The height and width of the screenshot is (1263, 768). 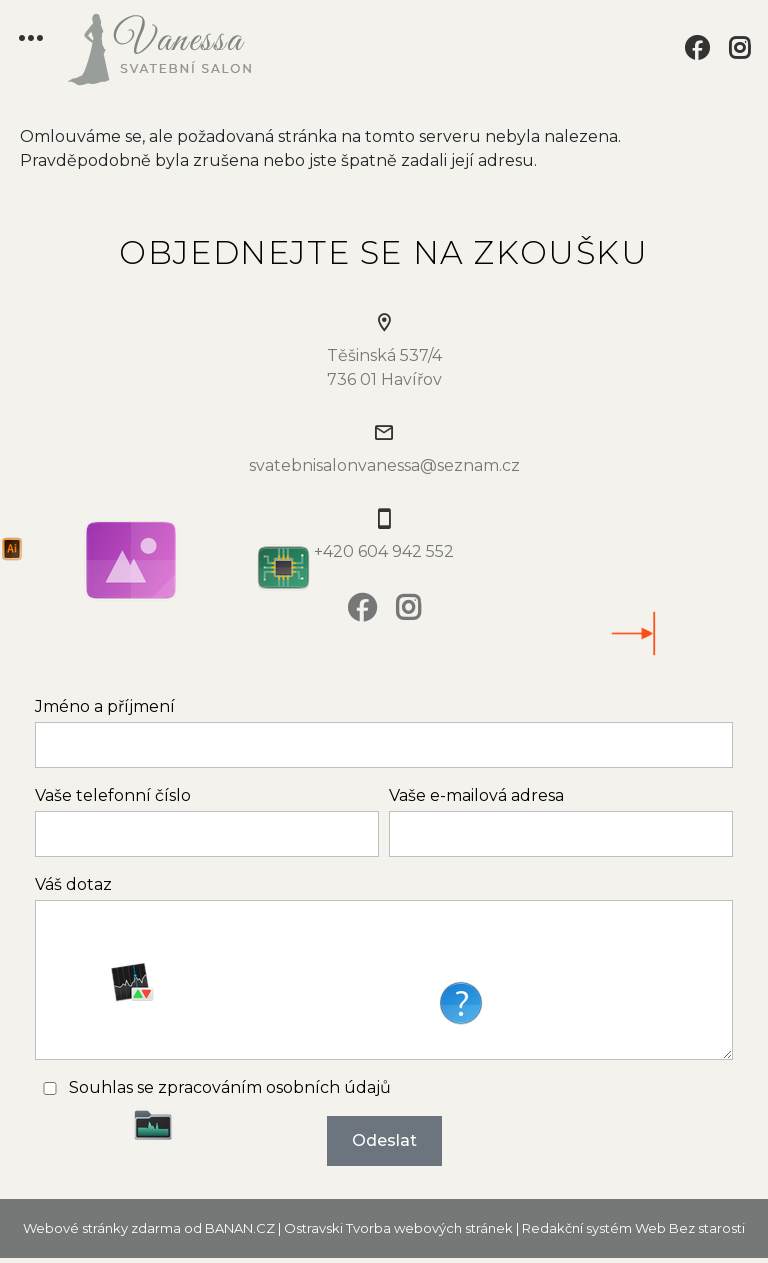 I want to click on open cpu-x system information app, so click(x=283, y=567).